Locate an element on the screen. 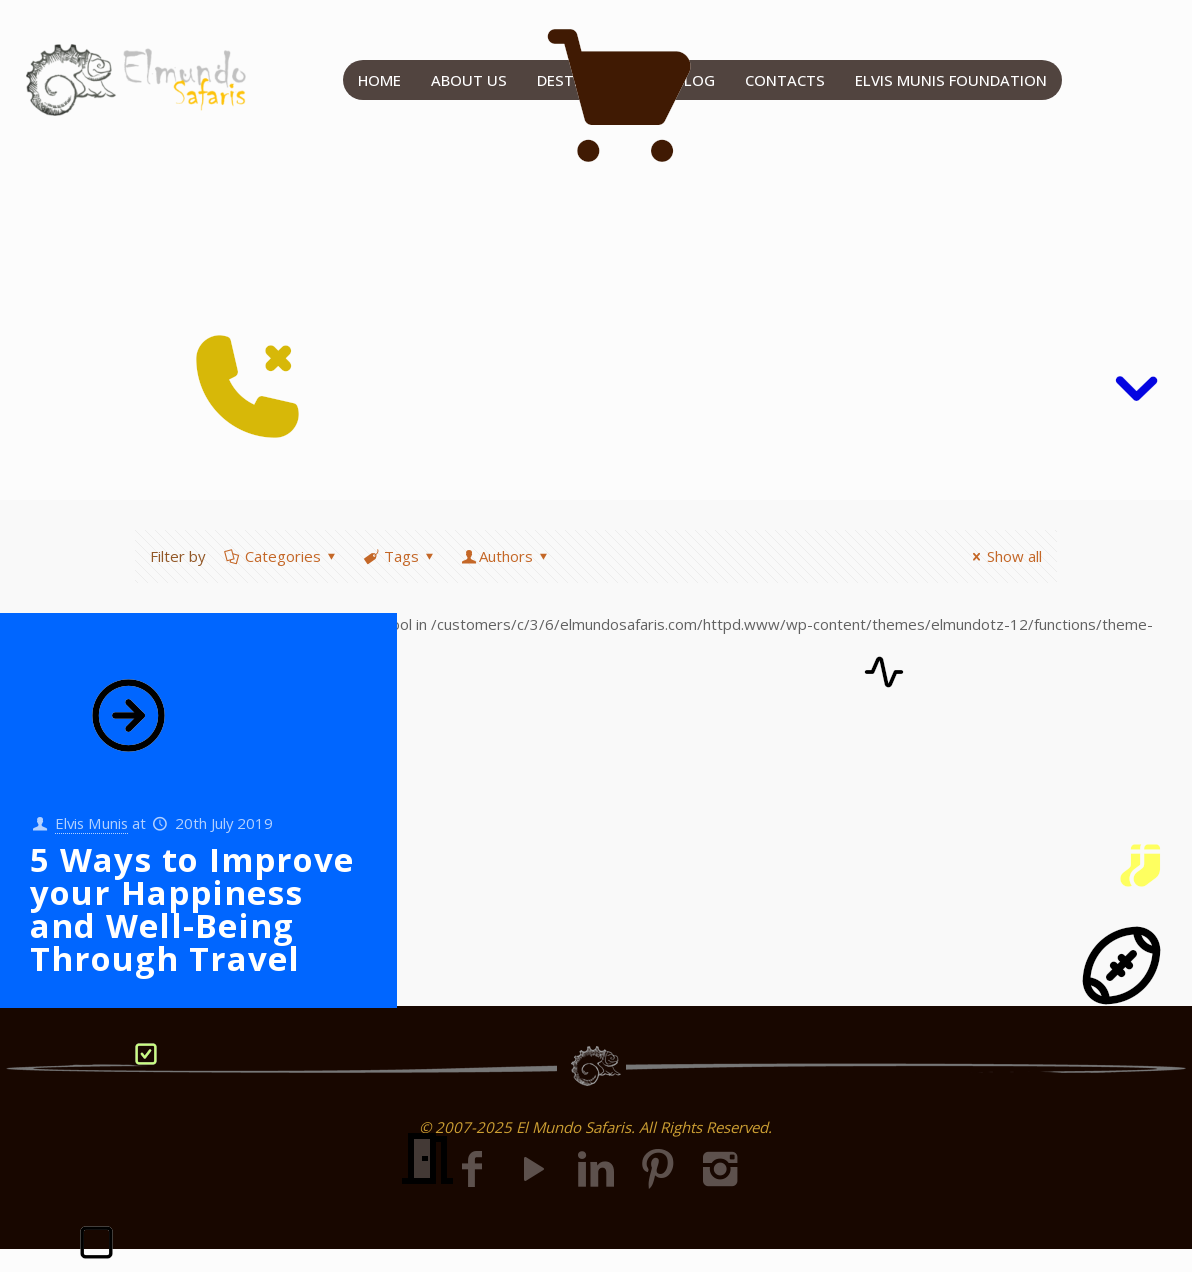  stop media playback is located at coordinates (96, 1242).